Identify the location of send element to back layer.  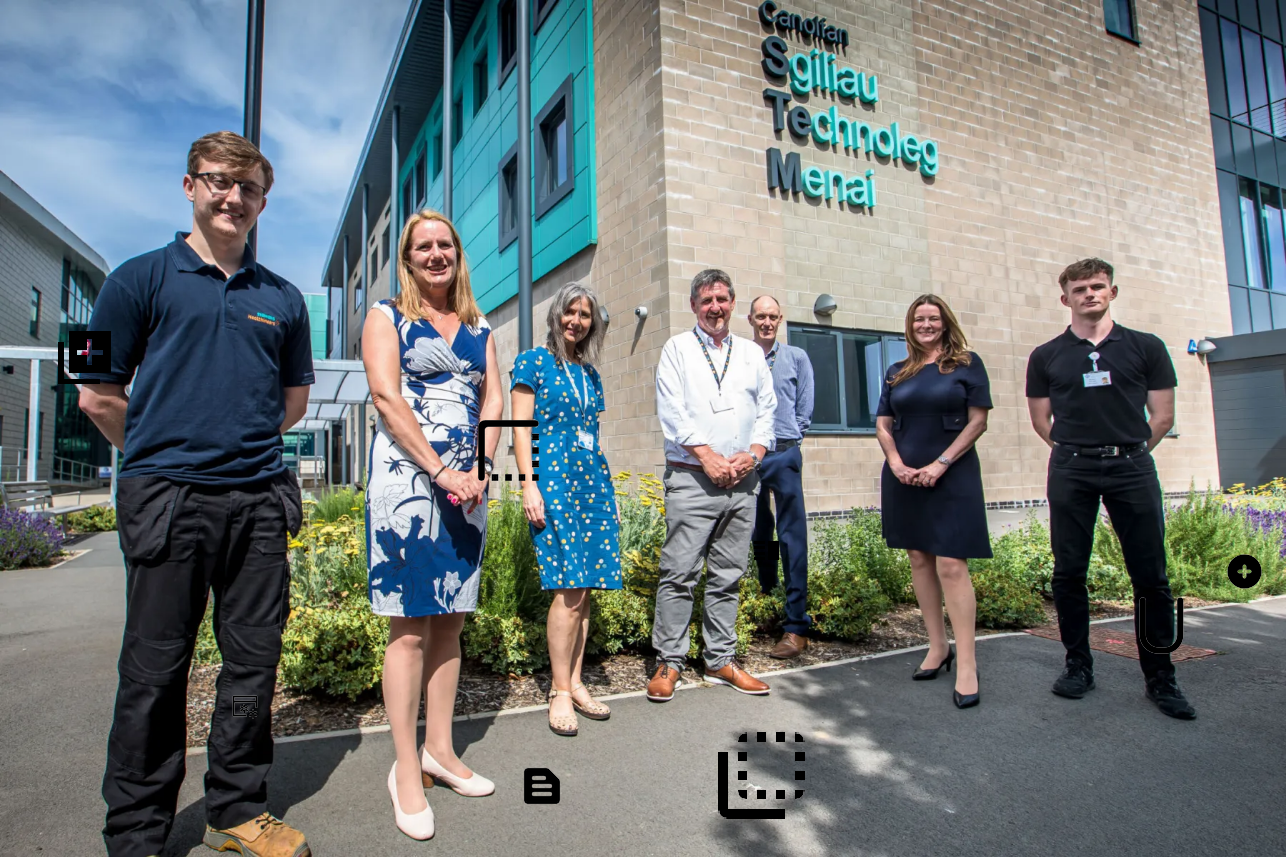
(761, 775).